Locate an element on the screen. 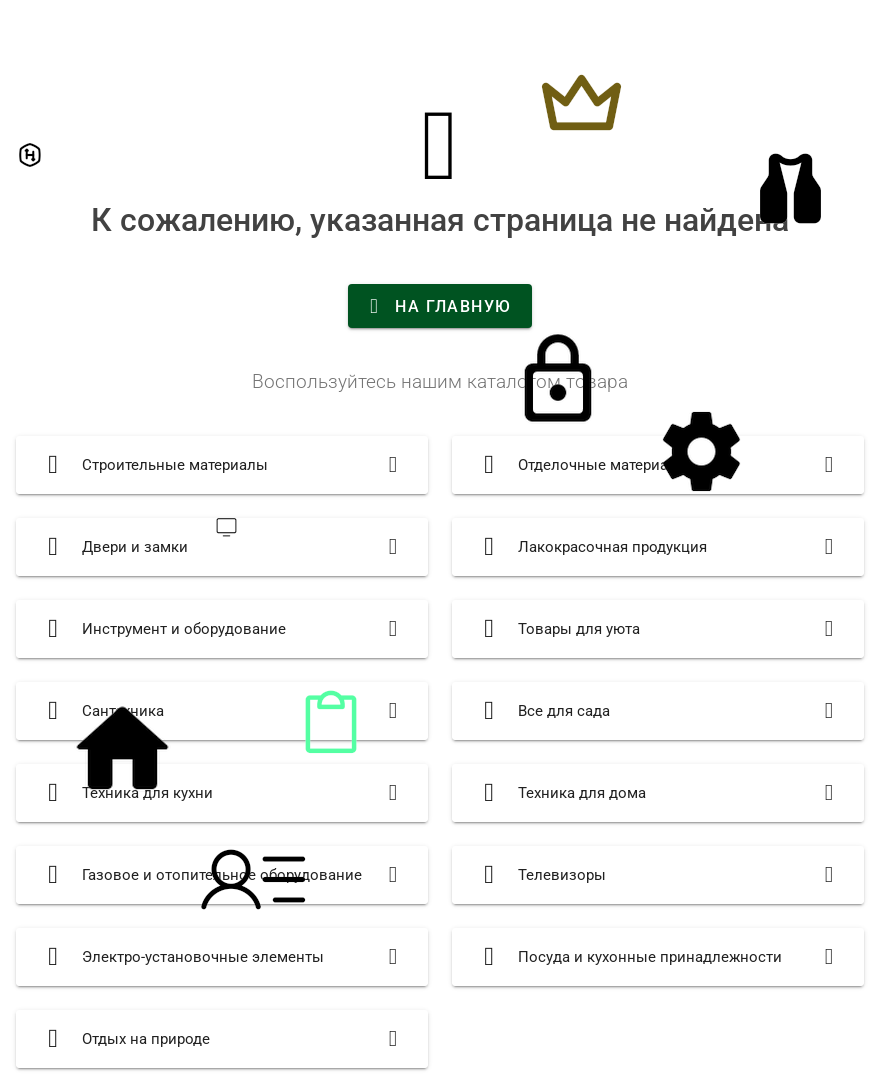 The image size is (880, 1084). indicates premium or VIP membership status is located at coordinates (581, 102).